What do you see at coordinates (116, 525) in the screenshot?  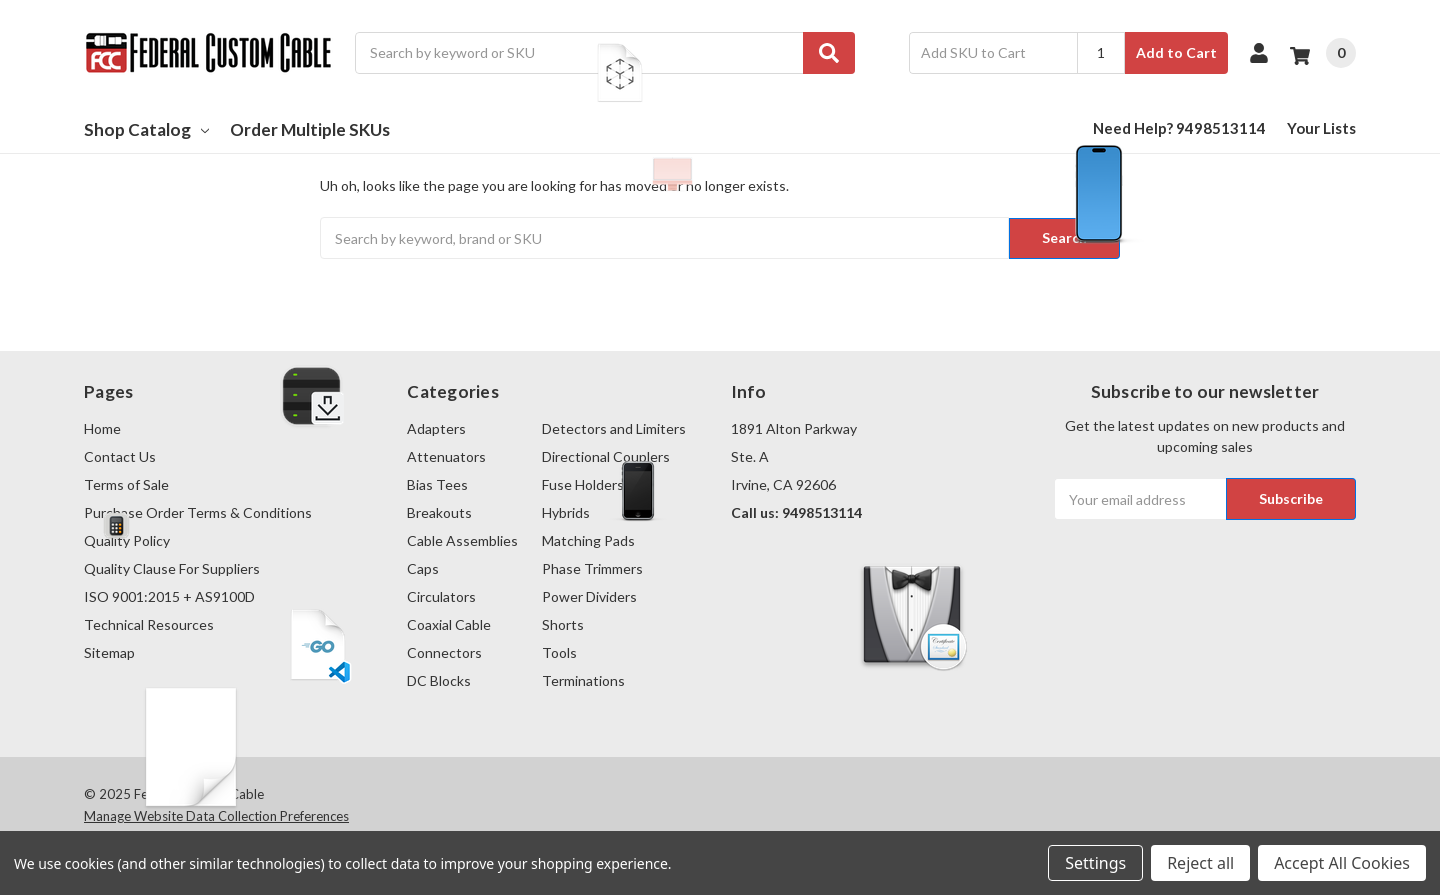 I see `open the calculator app` at bounding box center [116, 525].